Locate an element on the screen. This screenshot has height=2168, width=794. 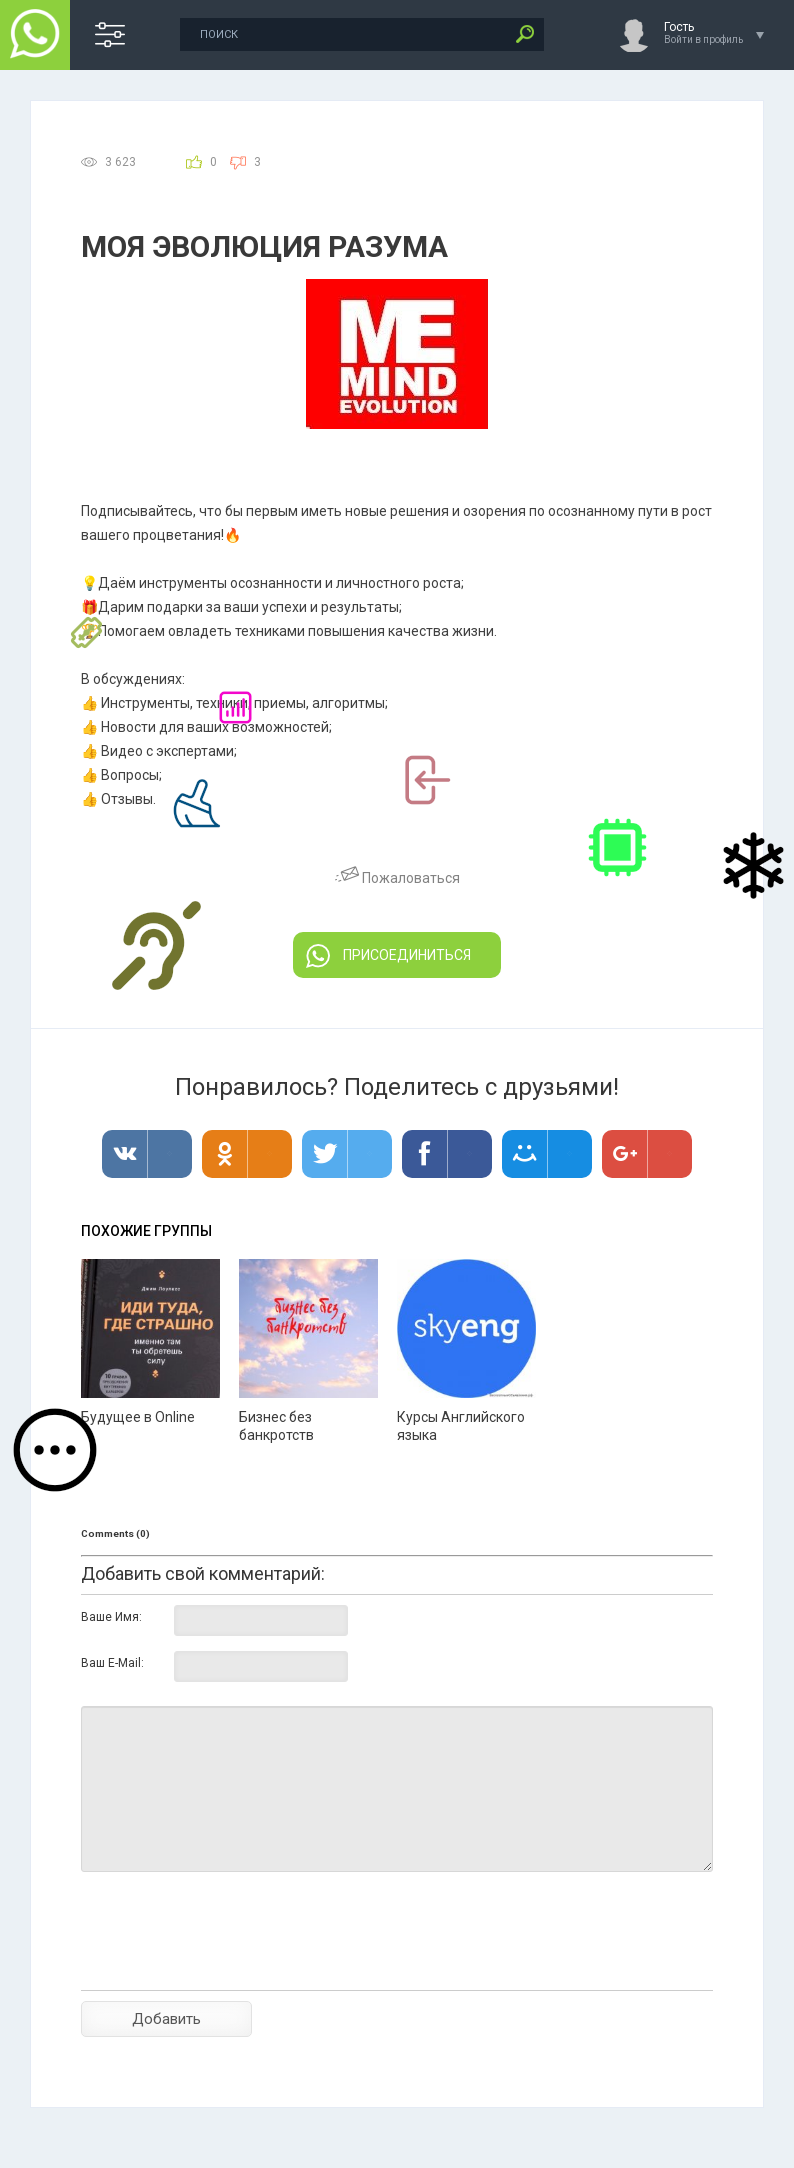
log in to your account is located at coordinates (424, 780).